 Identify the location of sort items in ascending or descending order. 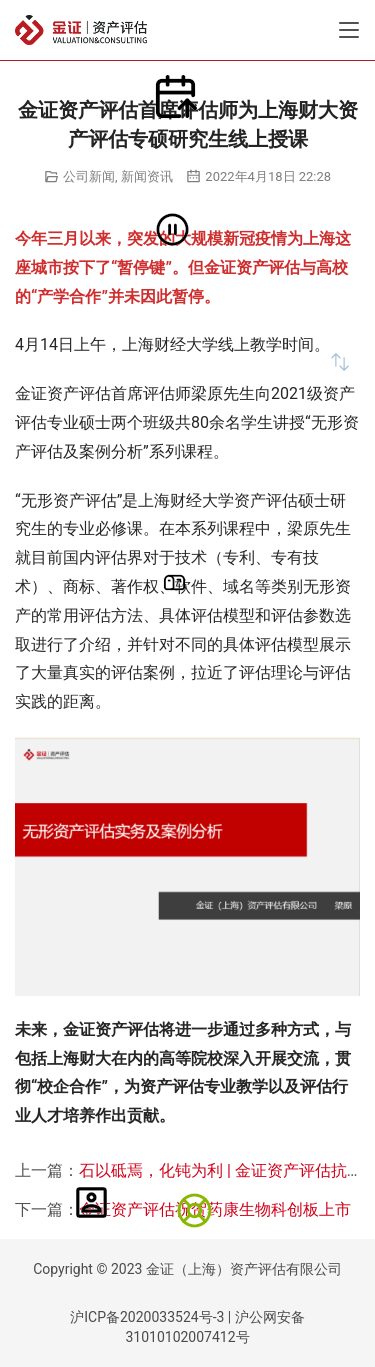
(340, 362).